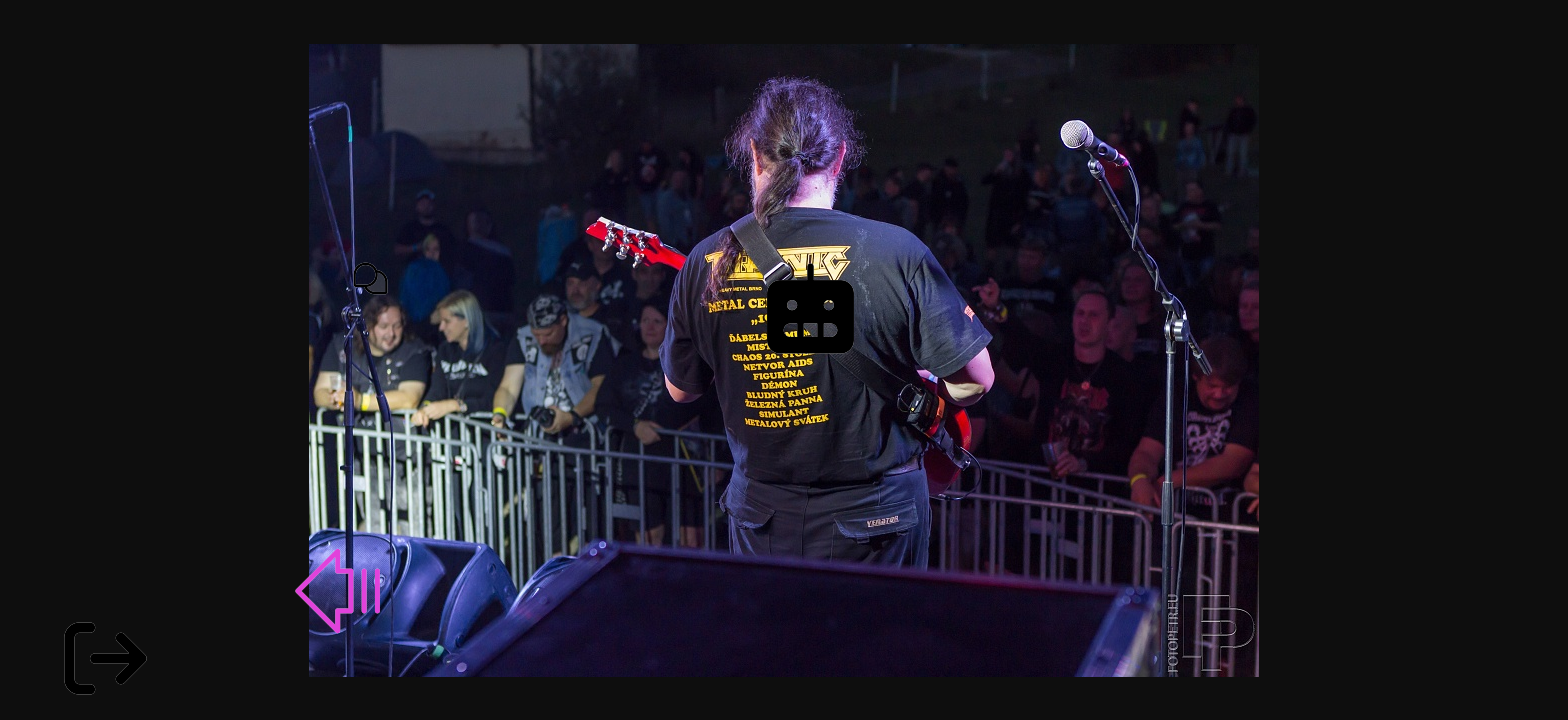  I want to click on access AI assistant or chatbot features, so click(810, 313).